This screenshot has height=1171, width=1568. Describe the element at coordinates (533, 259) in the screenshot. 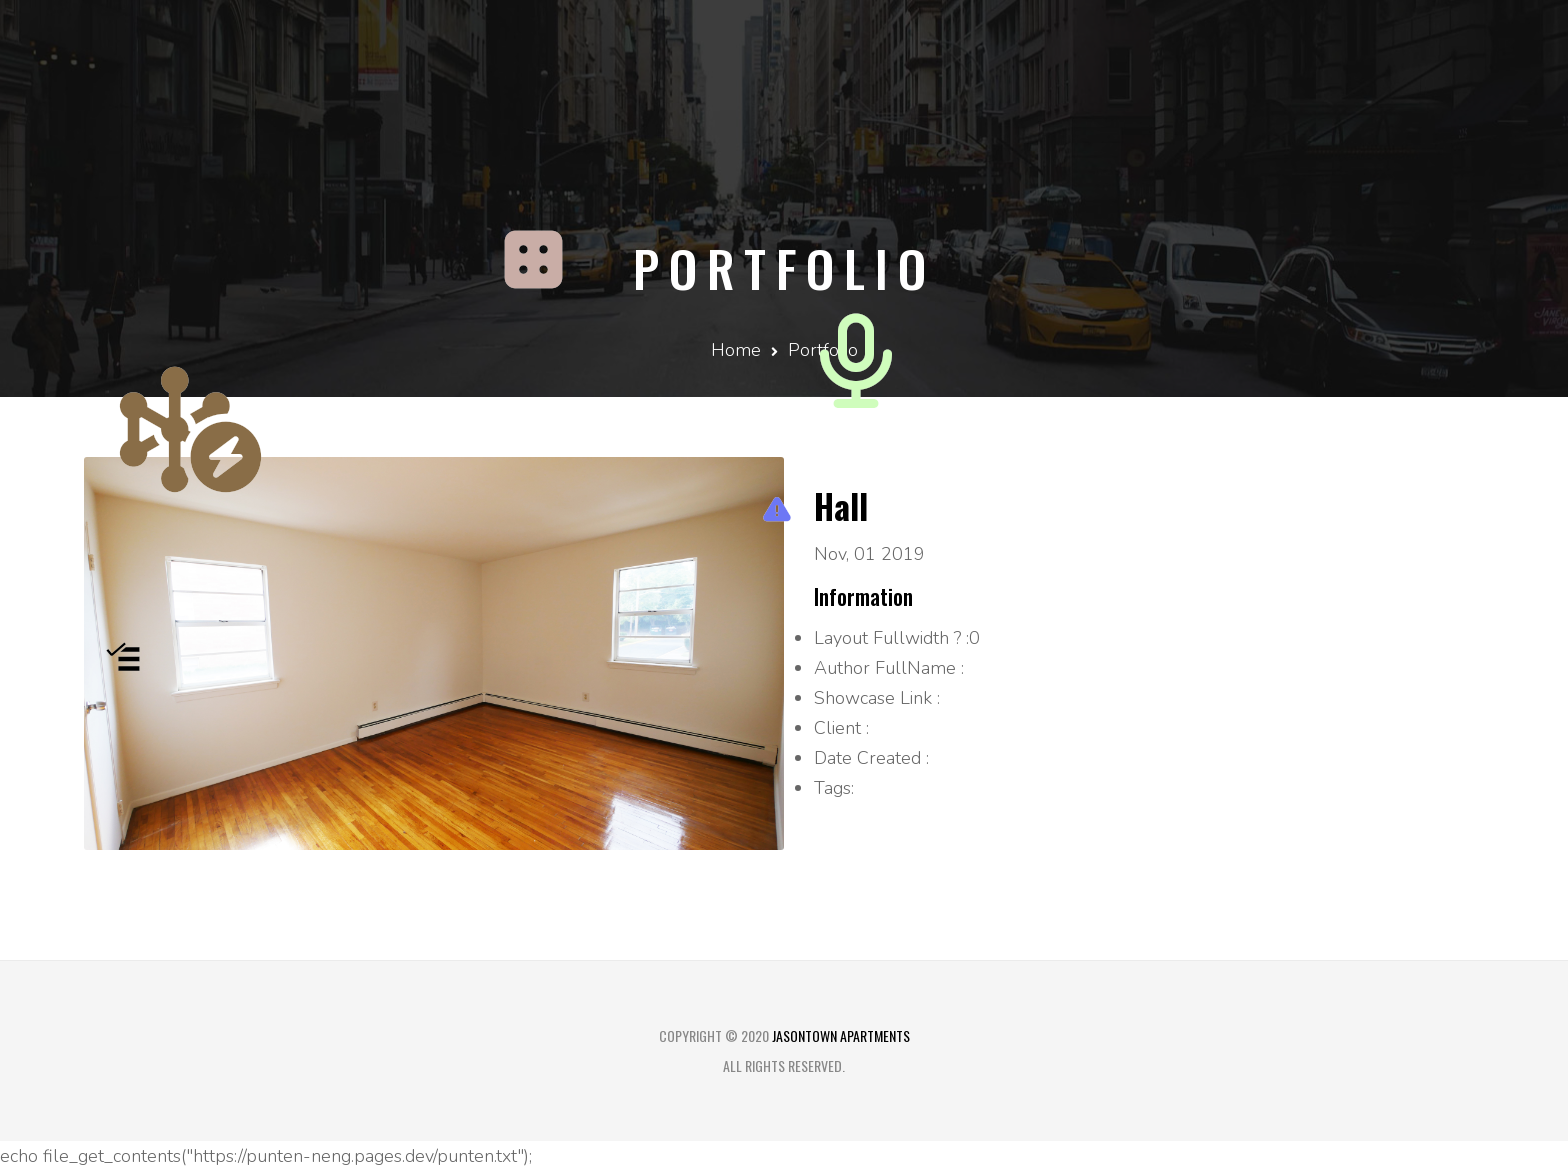

I see `randomize or shuffle content` at that location.